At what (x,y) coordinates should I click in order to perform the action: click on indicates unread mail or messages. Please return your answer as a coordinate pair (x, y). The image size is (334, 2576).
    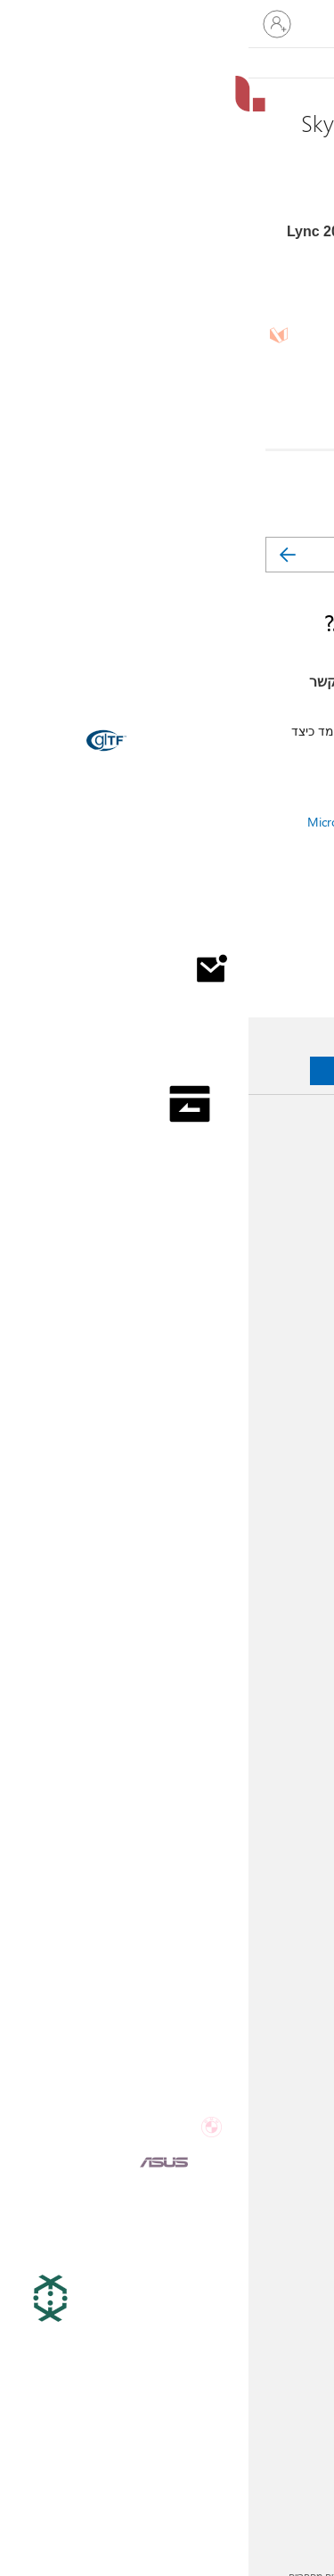
    Looking at the image, I should click on (210, 969).